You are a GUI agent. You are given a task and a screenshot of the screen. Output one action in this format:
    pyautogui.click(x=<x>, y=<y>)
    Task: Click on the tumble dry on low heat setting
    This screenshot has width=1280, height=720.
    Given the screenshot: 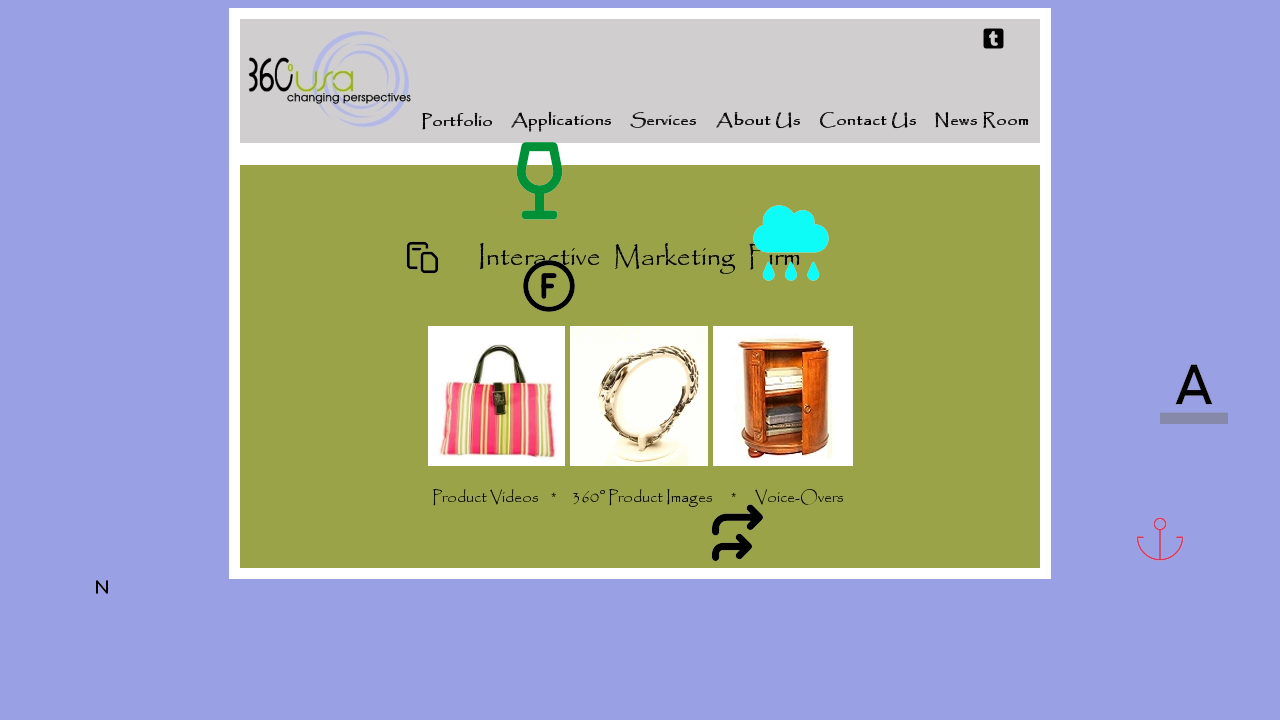 What is the action you would take?
    pyautogui.click(x=549, y=286)
    